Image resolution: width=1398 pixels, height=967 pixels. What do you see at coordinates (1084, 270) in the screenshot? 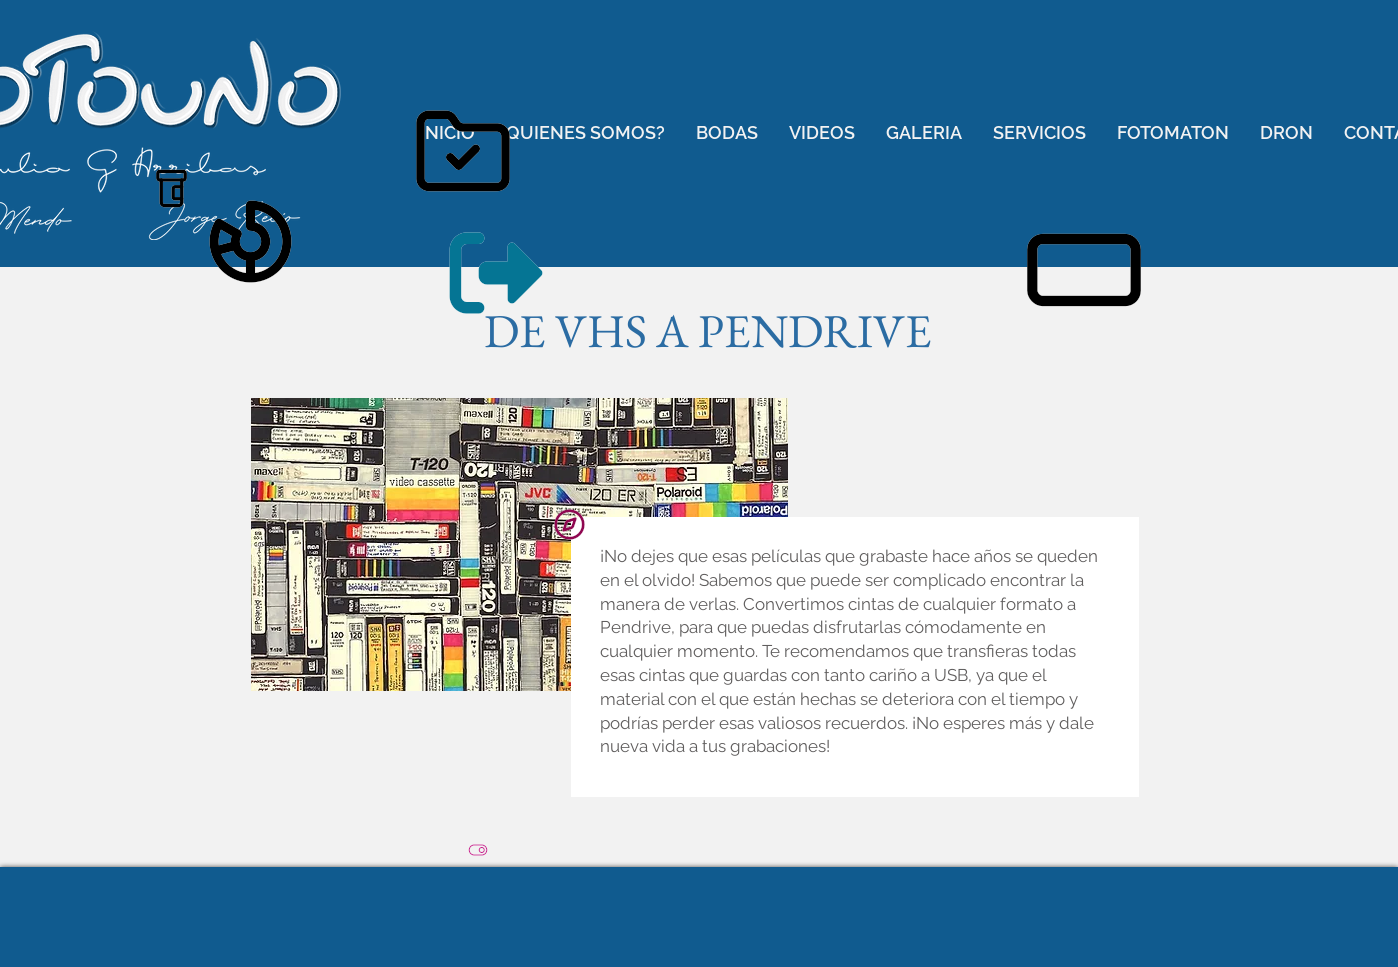
I see `toggle to landscape orientation` at bounding box center [1084, 270].